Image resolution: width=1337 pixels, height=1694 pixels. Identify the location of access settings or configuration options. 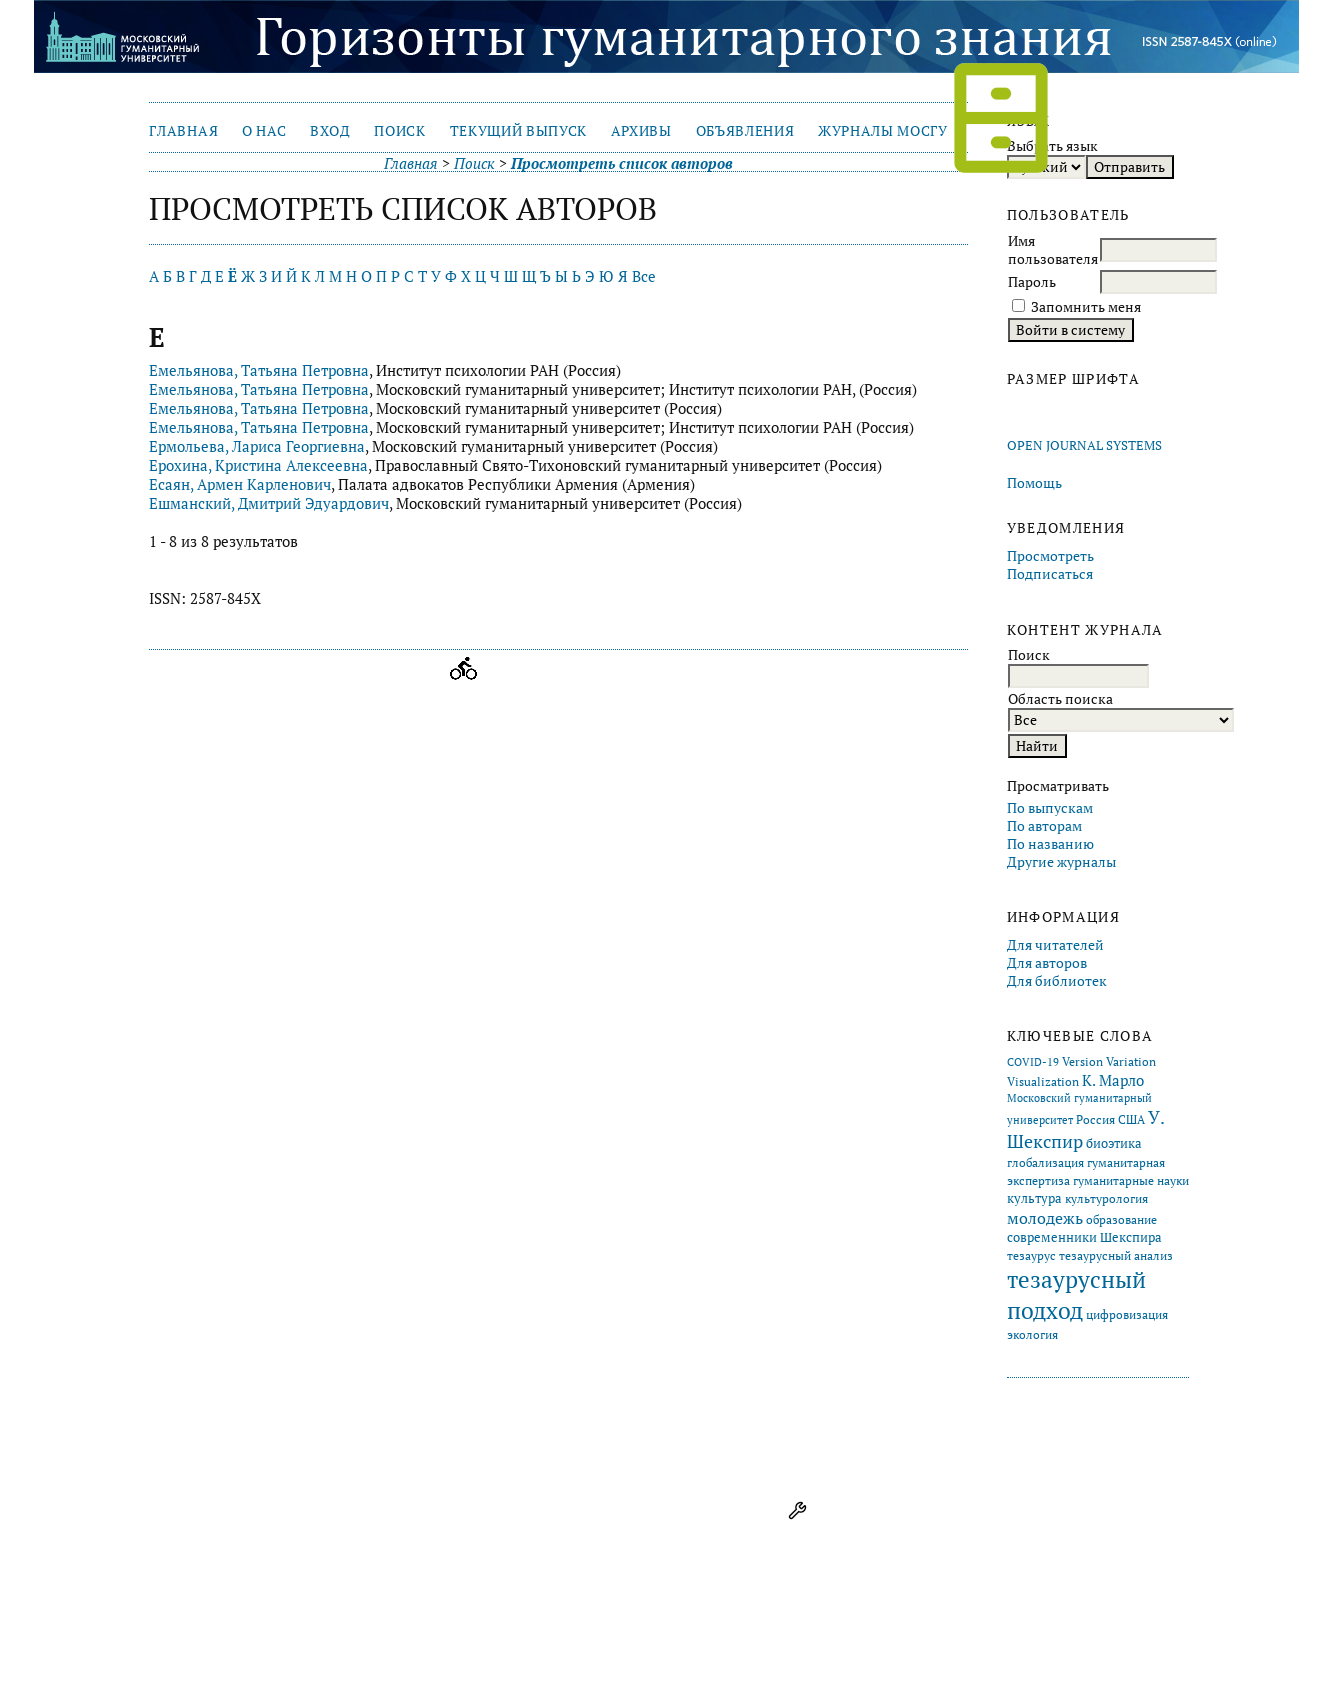
(797, 1510).